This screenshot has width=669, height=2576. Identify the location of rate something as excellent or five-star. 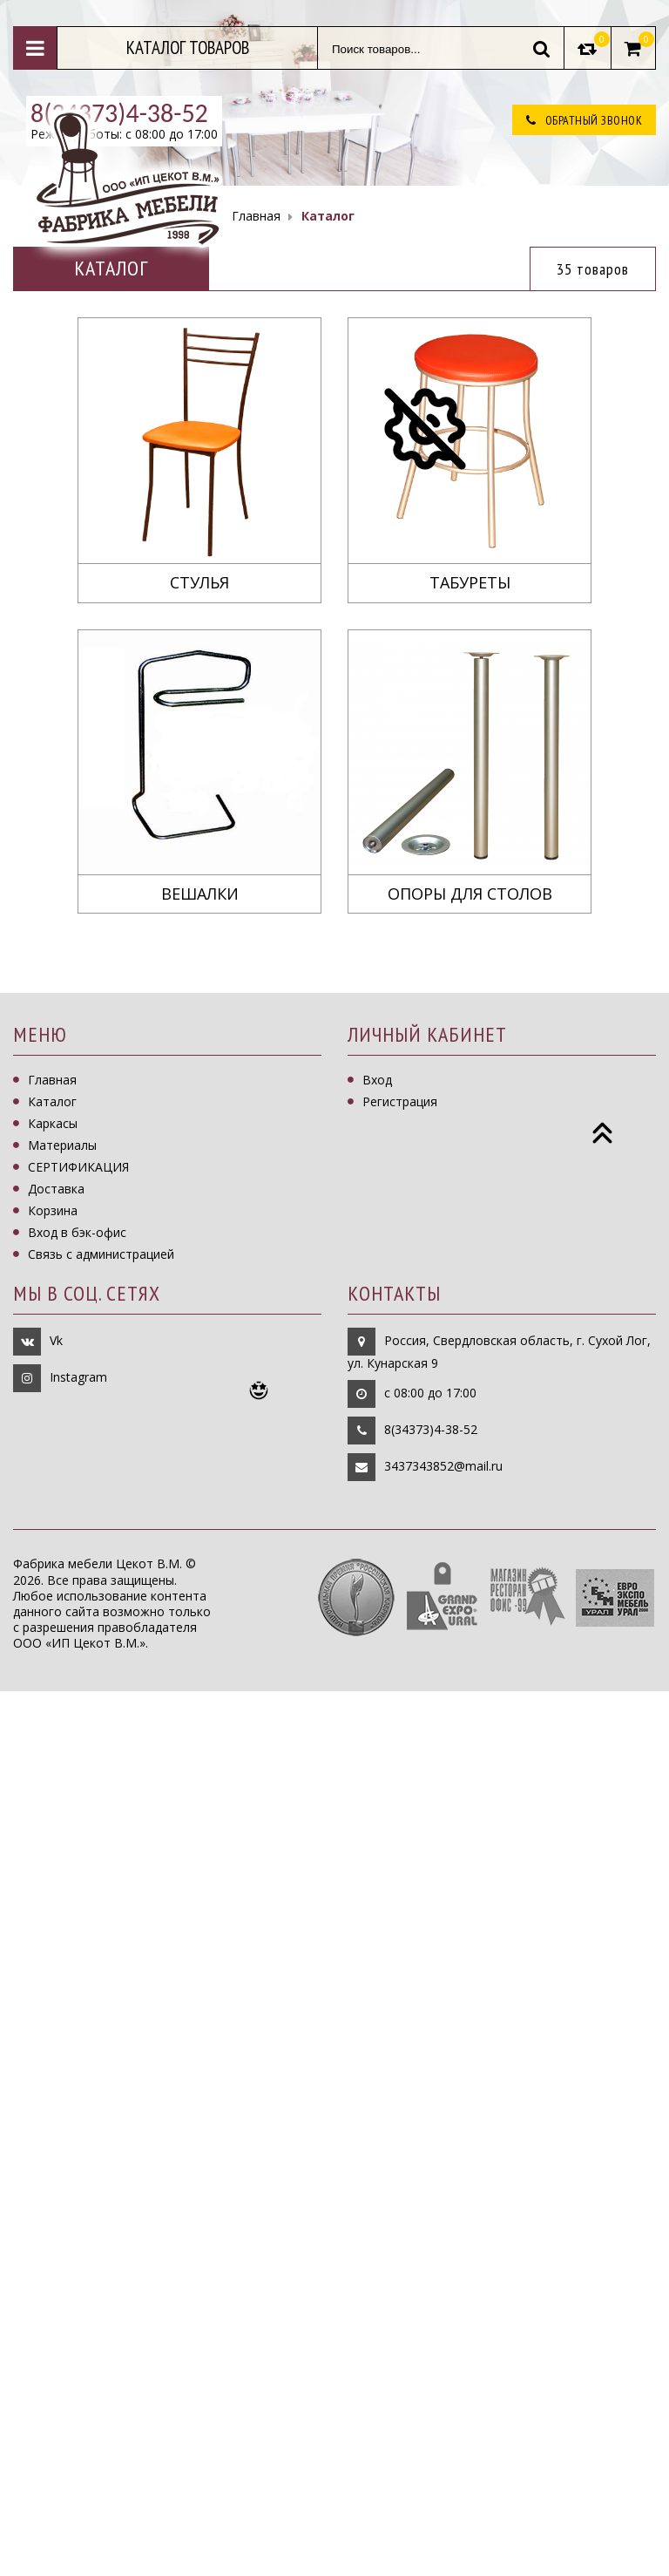
(259, 1390).